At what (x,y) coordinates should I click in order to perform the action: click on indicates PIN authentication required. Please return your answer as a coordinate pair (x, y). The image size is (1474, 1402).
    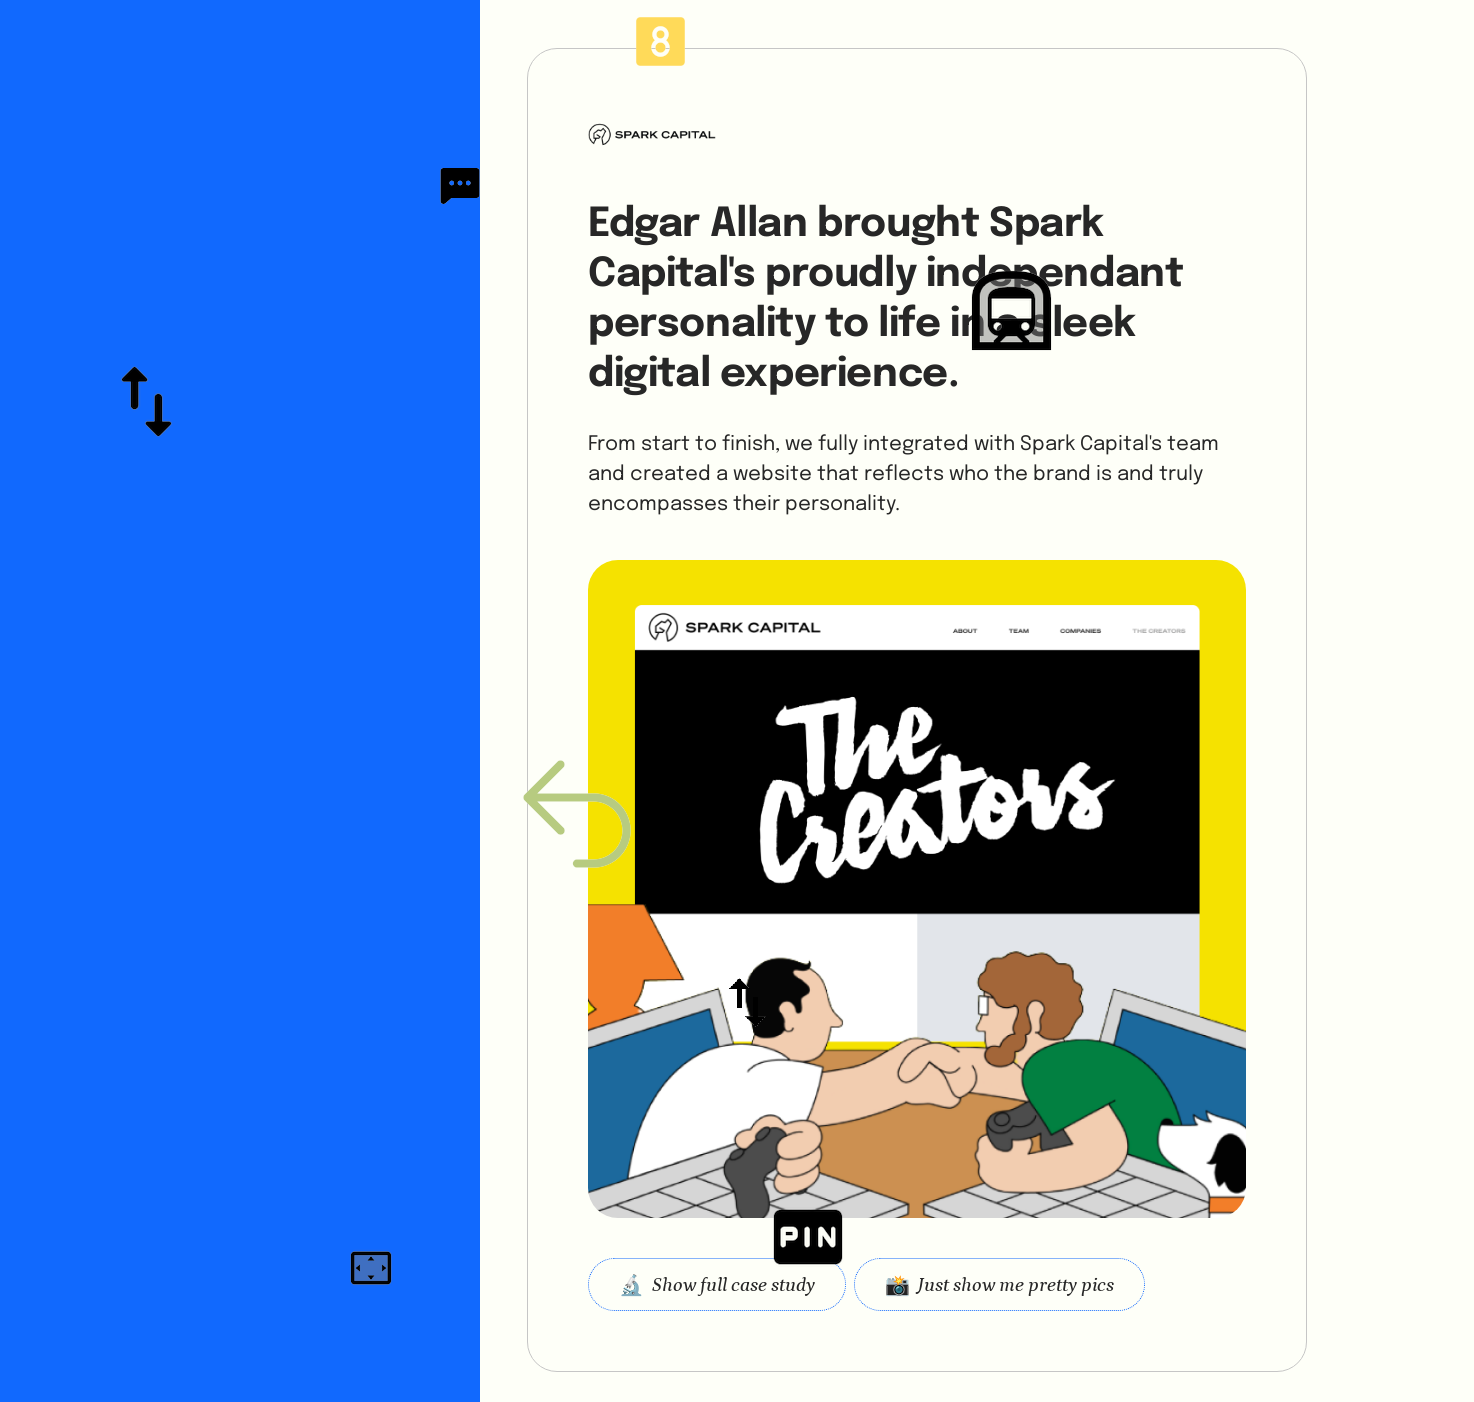
    Looking at the image, I should click on (808, 1237).